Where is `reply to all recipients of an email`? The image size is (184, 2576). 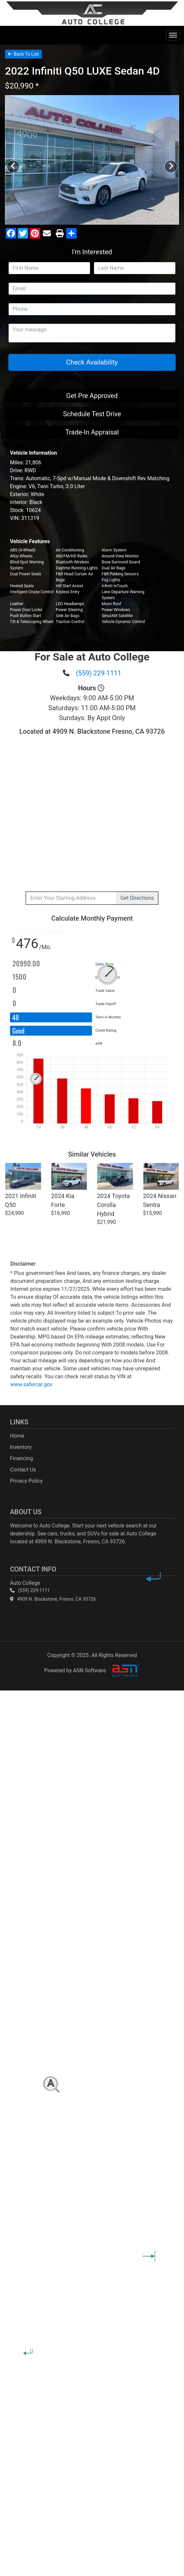 reply to all recipients of an email is located at coordinates (28, 2351).